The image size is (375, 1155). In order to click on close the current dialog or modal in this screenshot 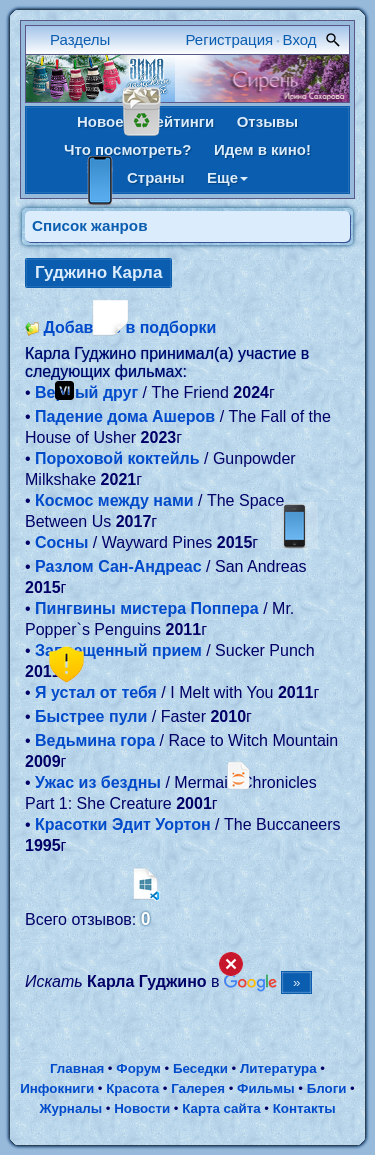, I will do `click(231, 964)`.